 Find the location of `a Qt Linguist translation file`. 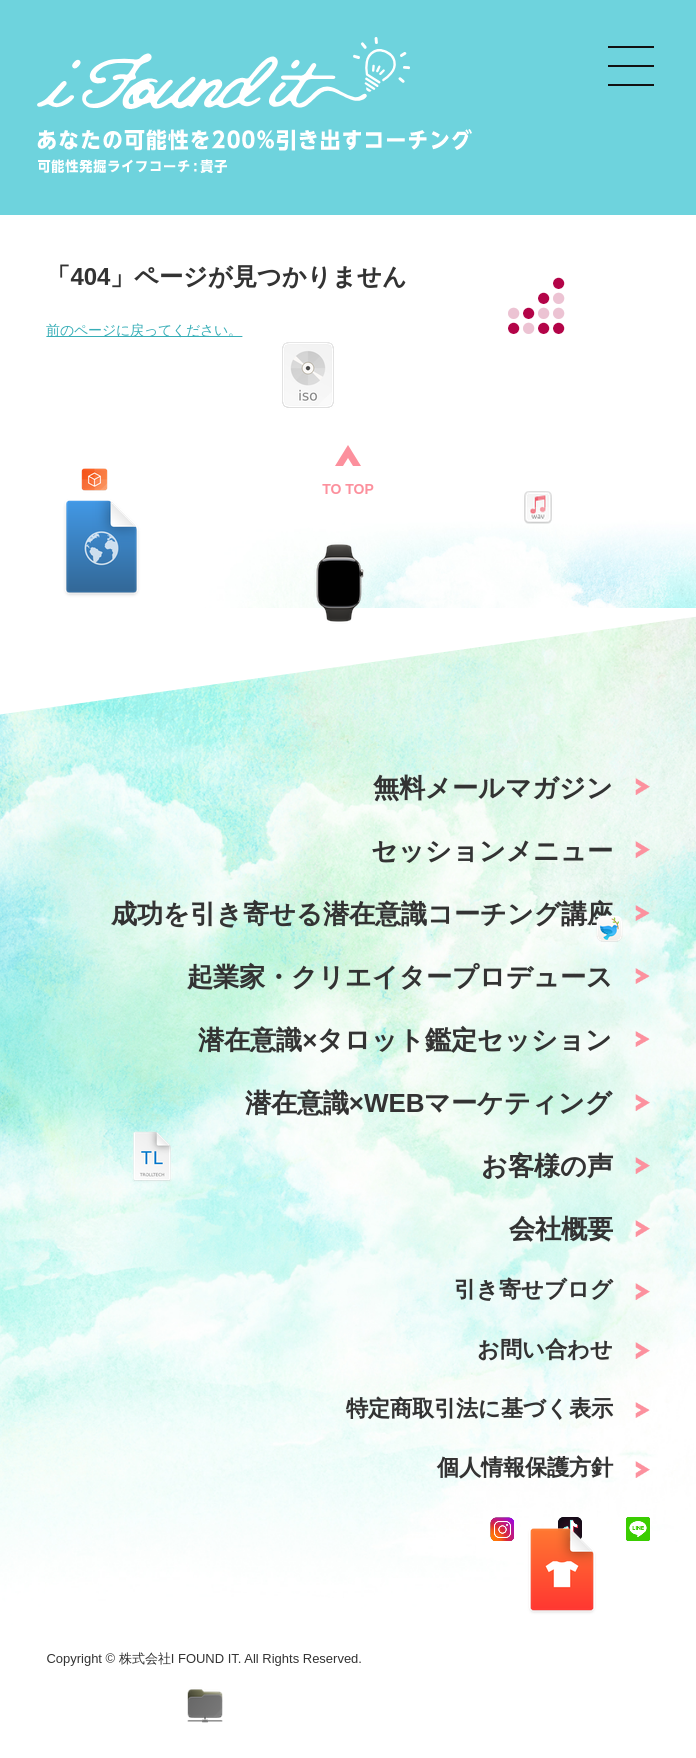

a Qt Linguist translation file is located at coordinates (152, 1157).